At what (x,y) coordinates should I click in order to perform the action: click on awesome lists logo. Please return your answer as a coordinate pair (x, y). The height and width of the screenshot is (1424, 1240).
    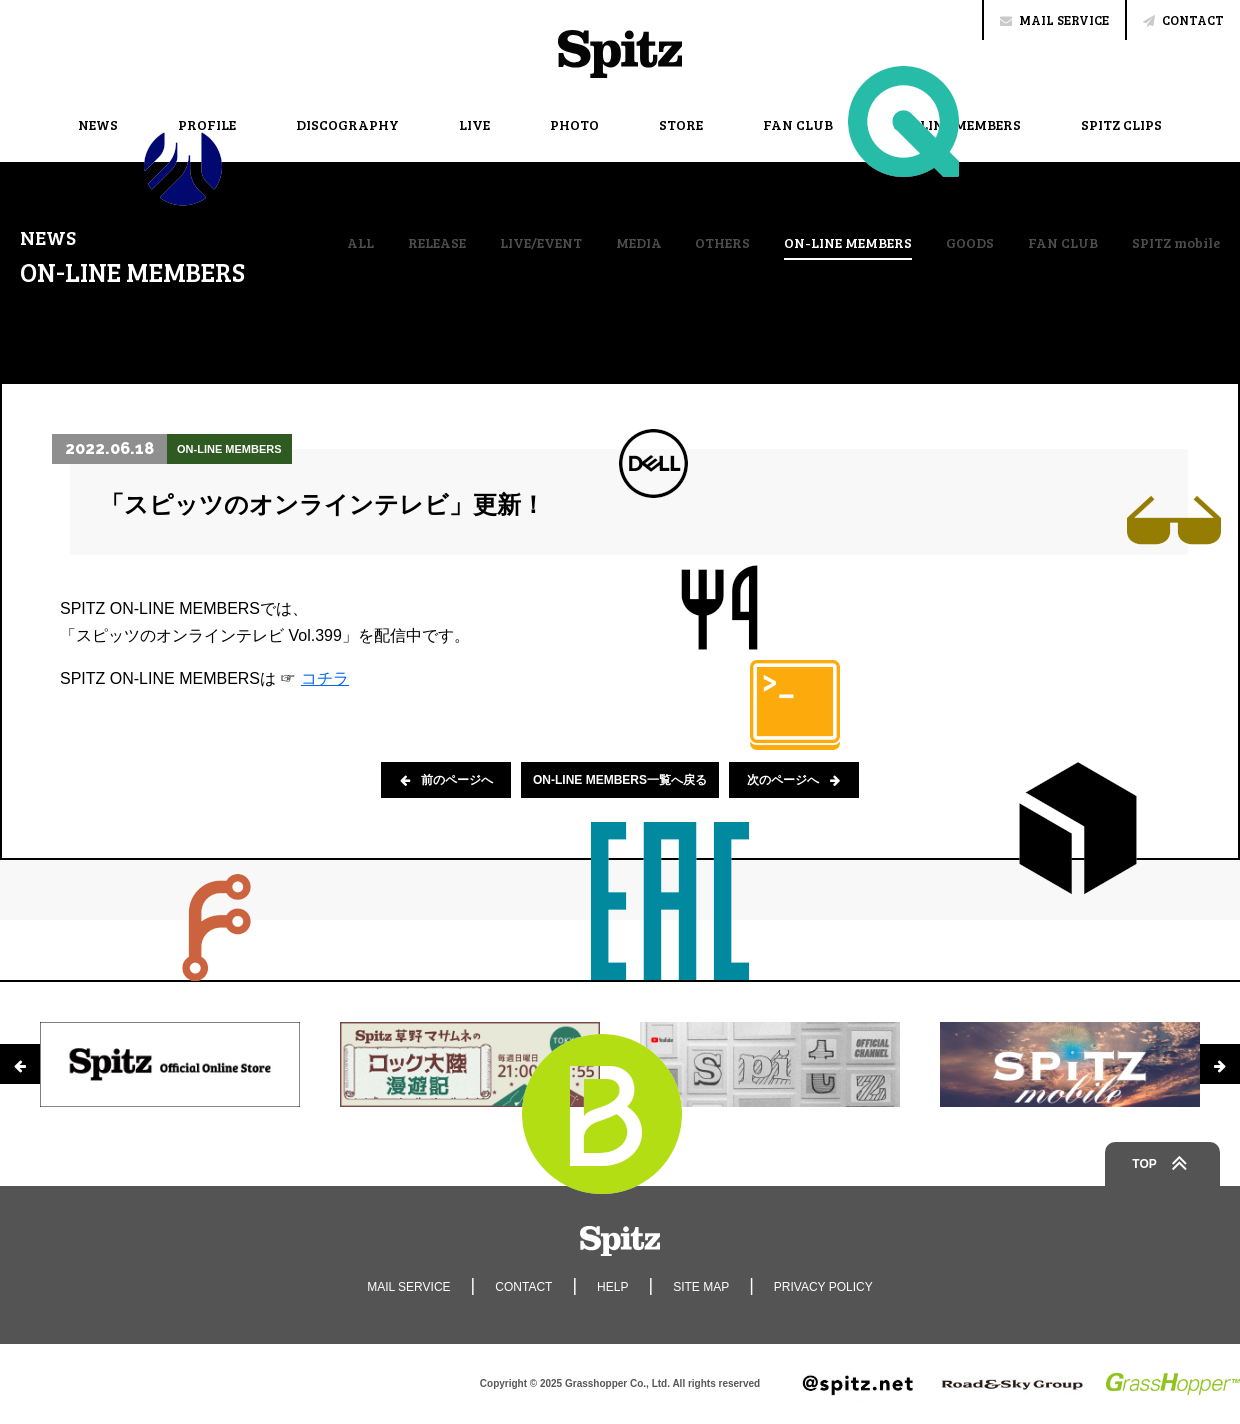
    Looking at the image, I should click on (1174, 520).